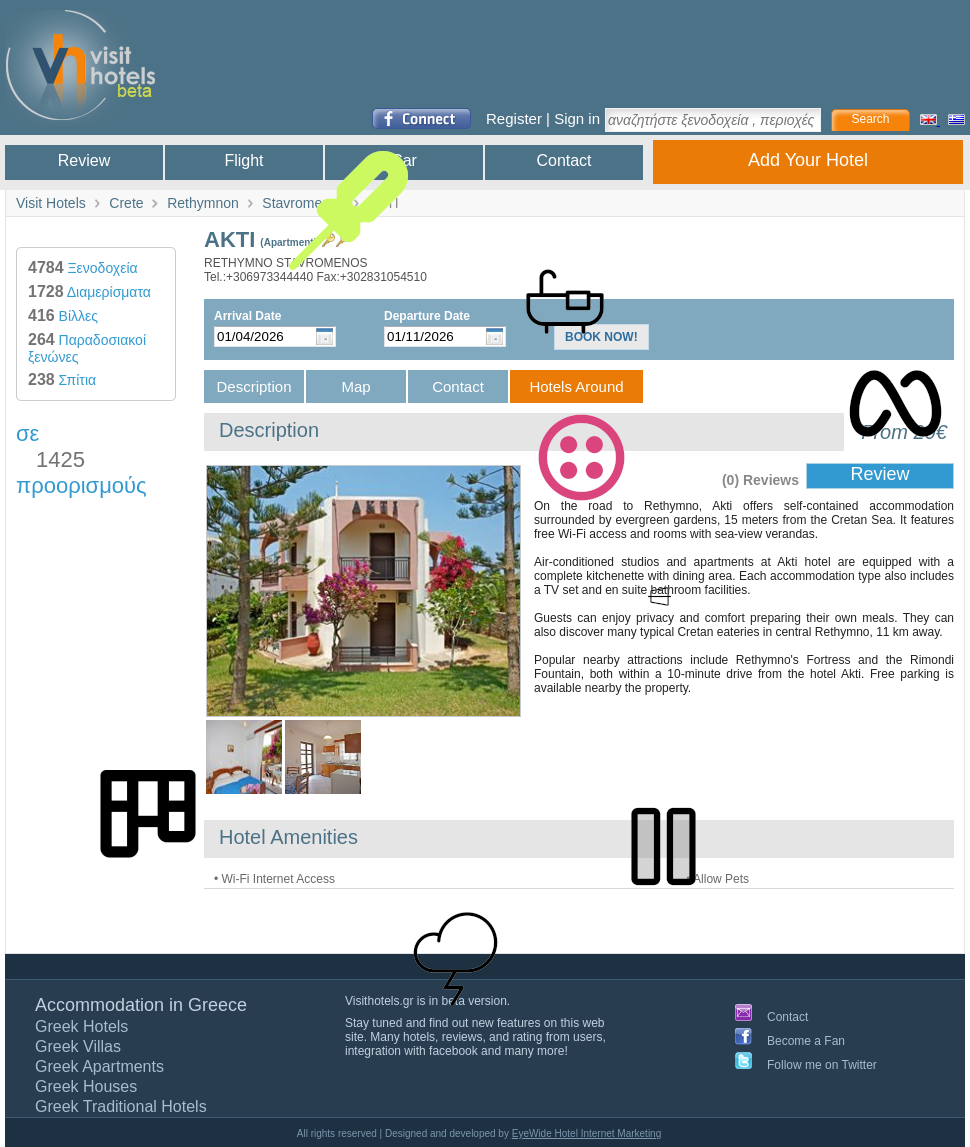 Image resolution: width=970 pixels, height=1147 pixels. Describe the element at coordinates (663, 846) in the screenshot. I see `switch to column layout view` at that location.